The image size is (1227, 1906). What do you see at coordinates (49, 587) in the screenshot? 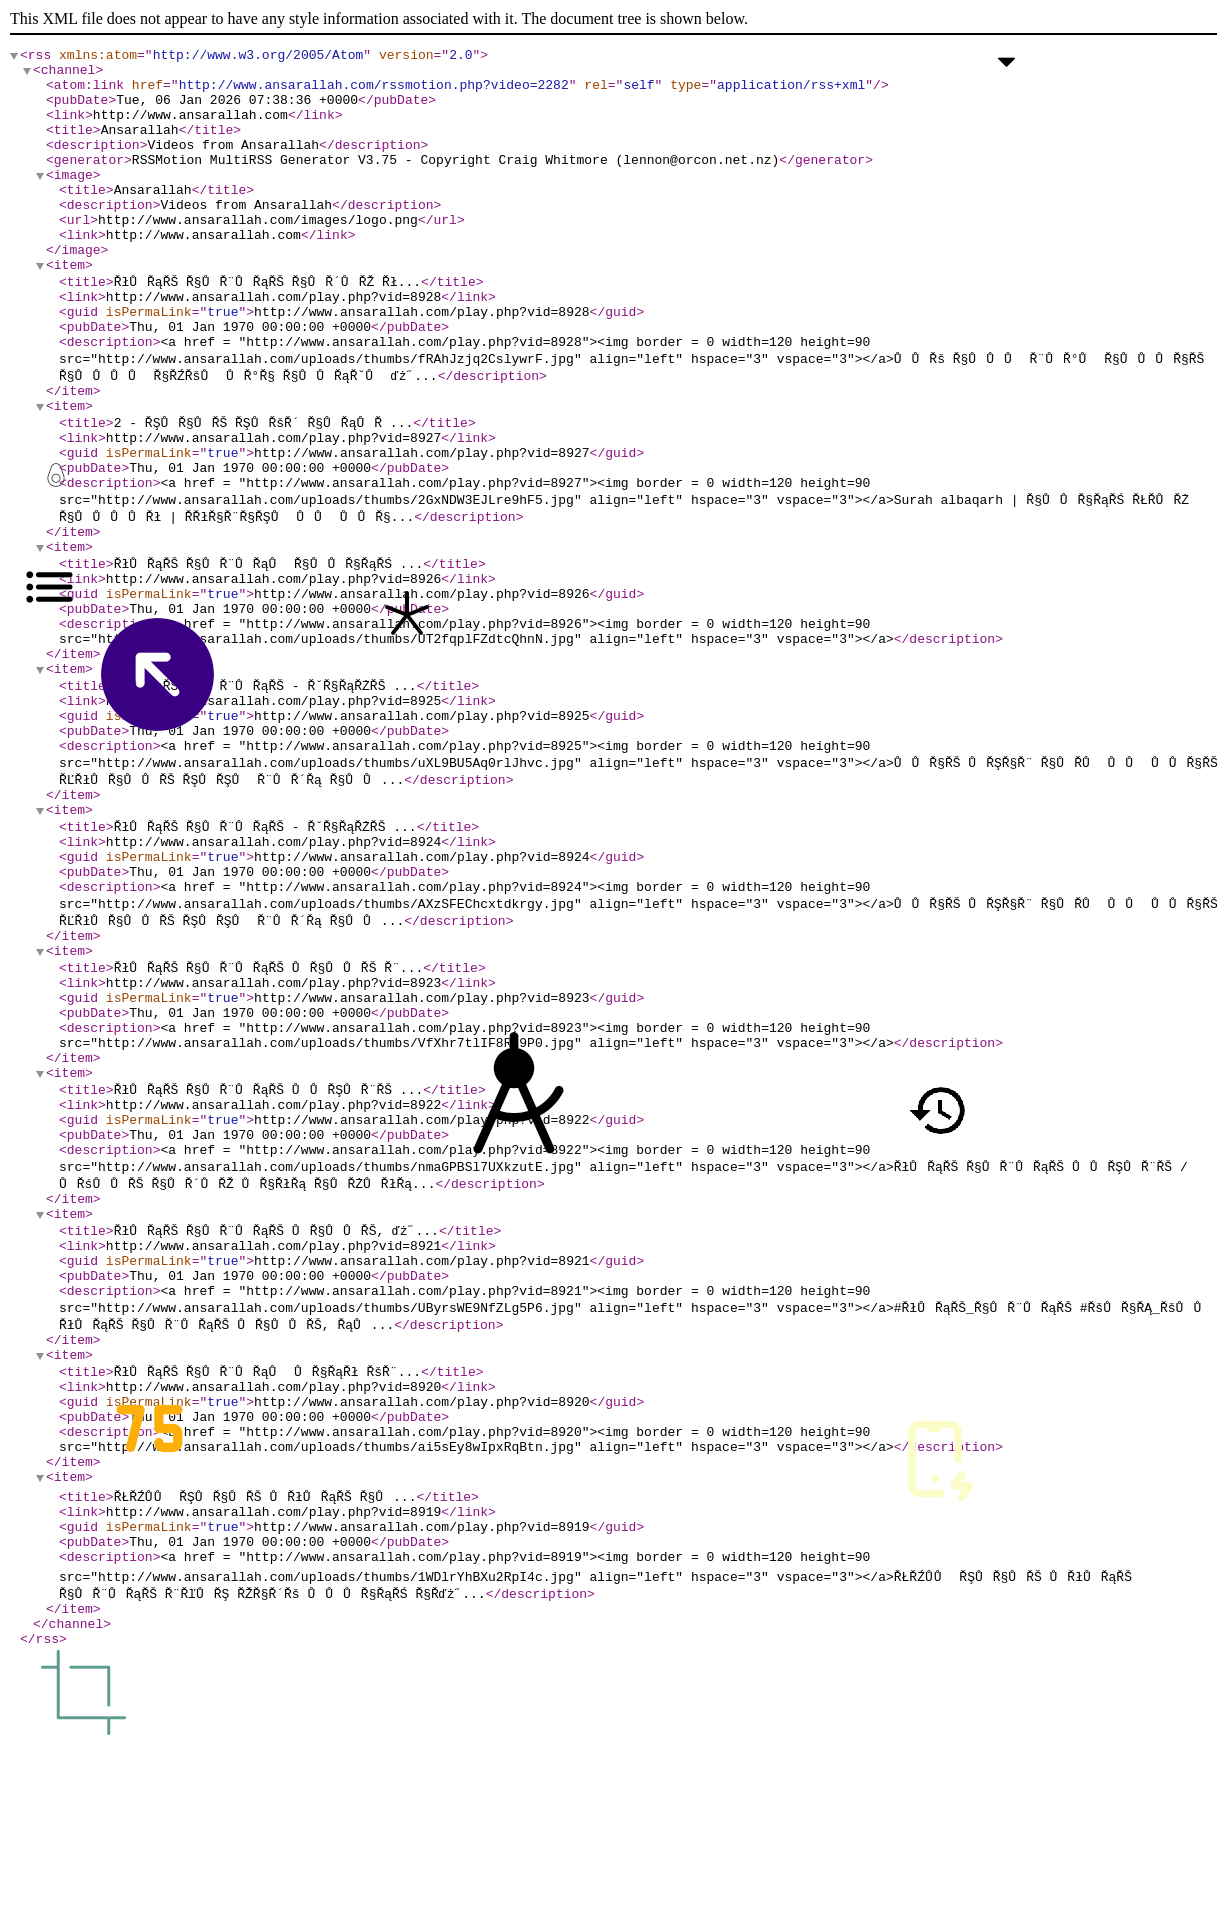
I see `view items in a list format` at bounding box center [49, 587].